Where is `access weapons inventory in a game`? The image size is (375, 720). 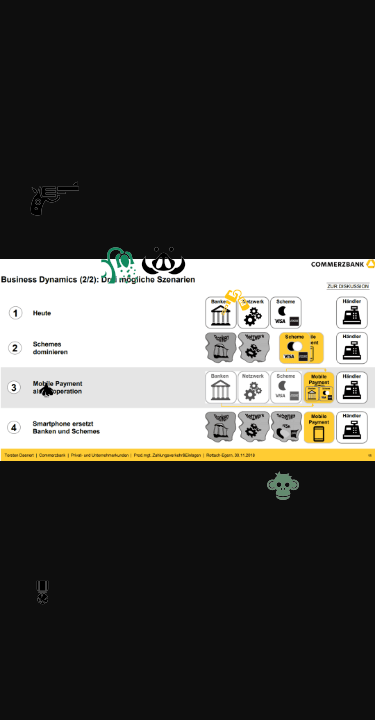
access weapons inventory in a game is located at coordinates (55, 195).